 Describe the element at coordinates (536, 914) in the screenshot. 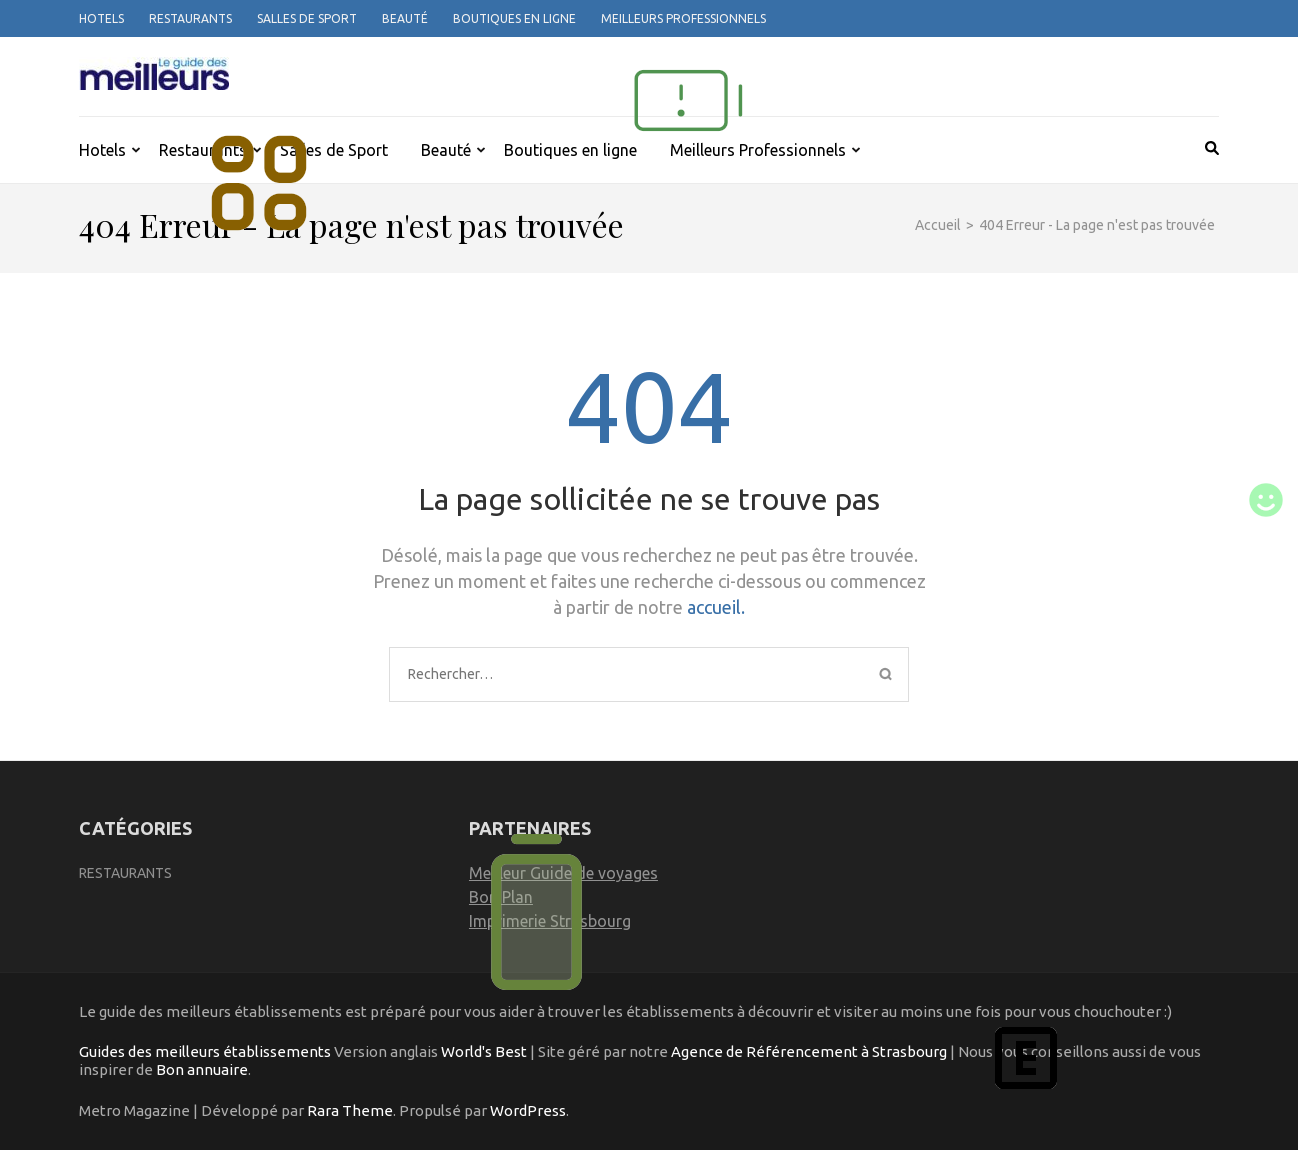

I see `indicates battery is completely drained` at that location.